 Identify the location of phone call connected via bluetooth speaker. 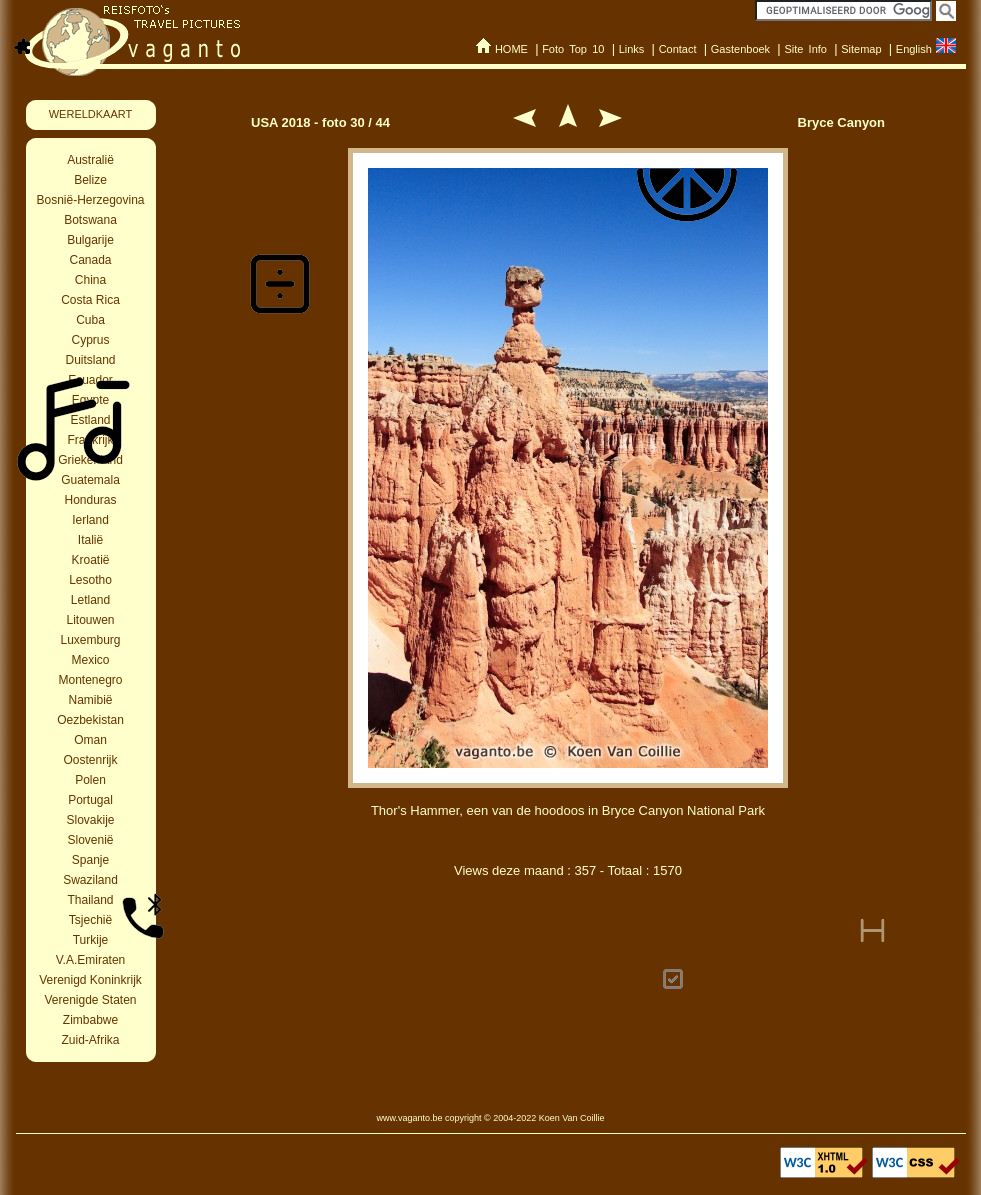
(143, 918).